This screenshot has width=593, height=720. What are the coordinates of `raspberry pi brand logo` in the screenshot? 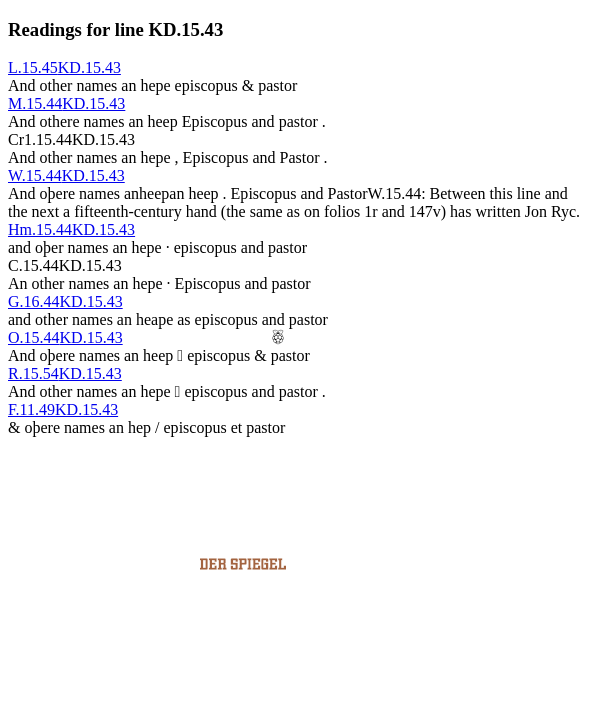 It's located at (278, 337).